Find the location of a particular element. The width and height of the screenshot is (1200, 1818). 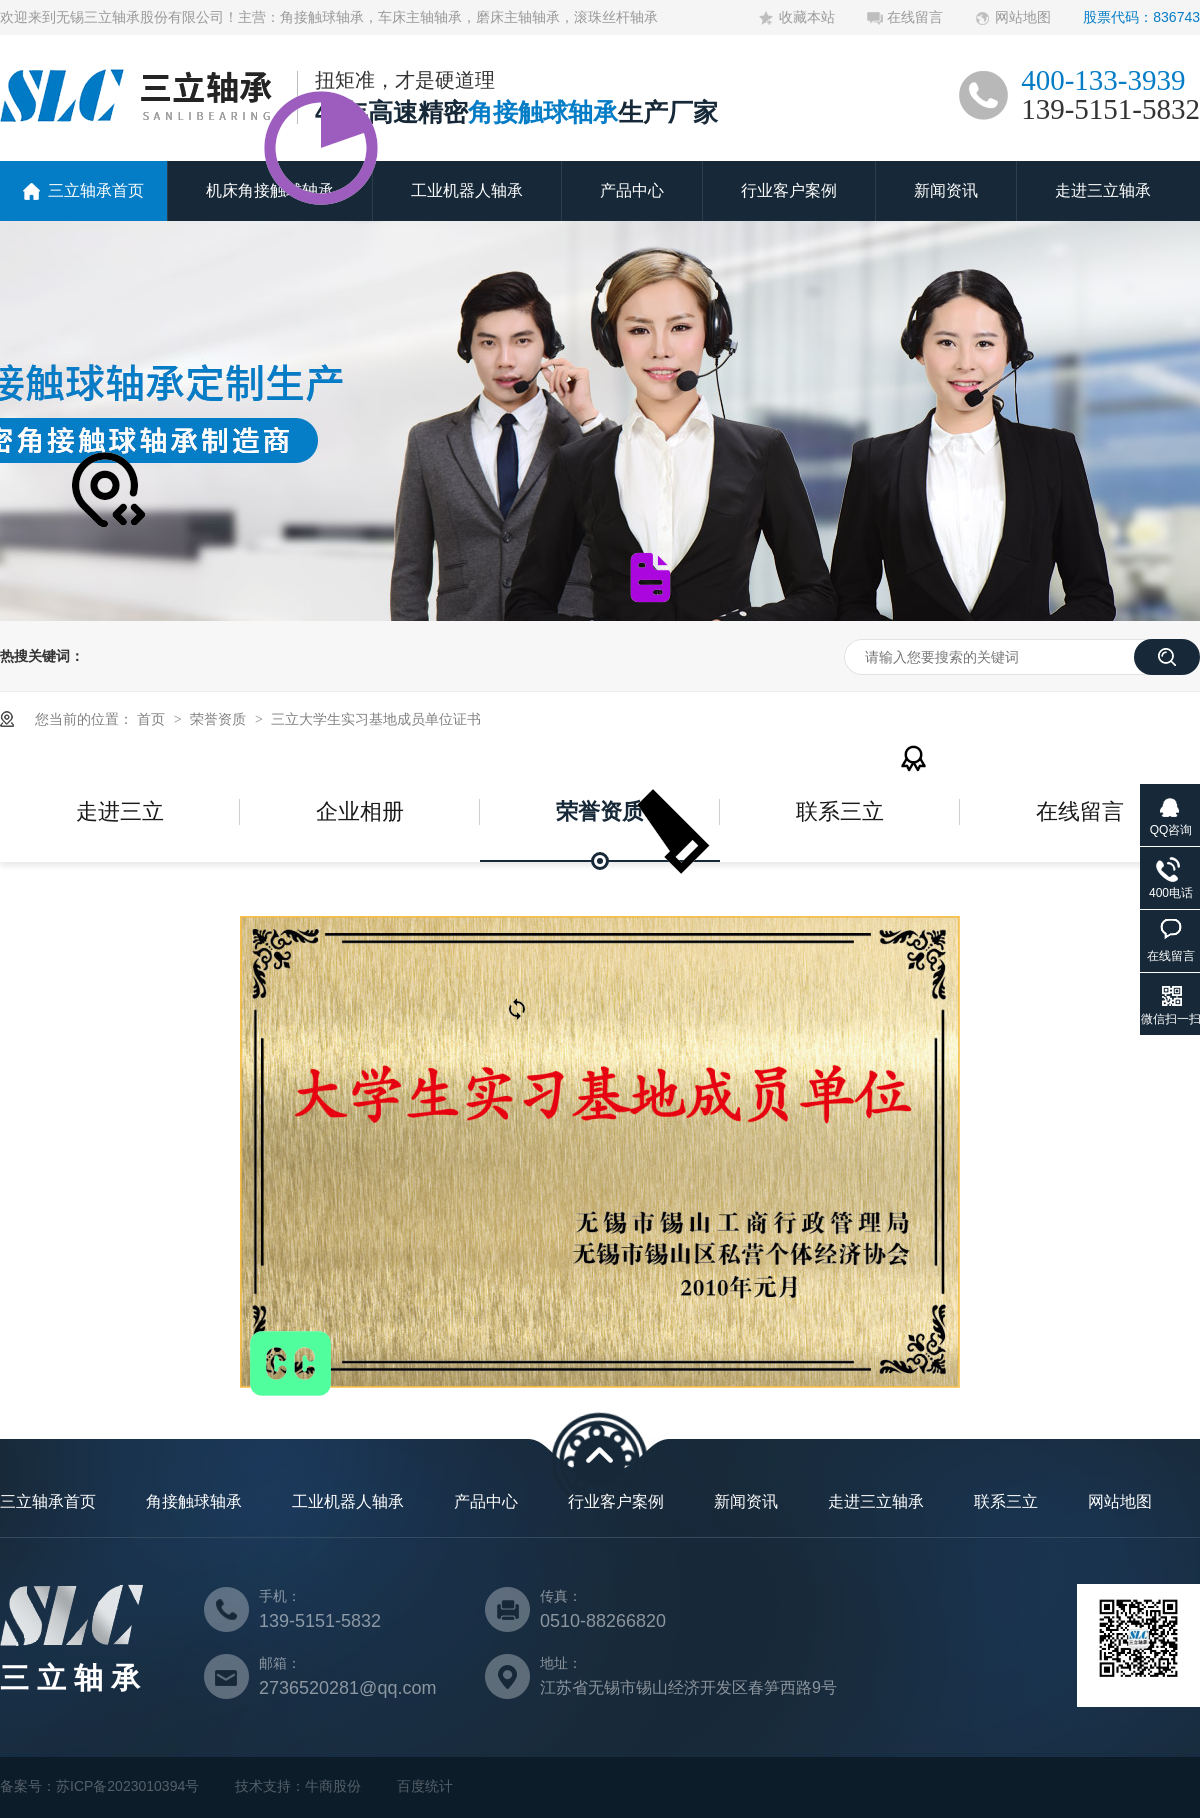

access location-based code or coordinates is located at coordinates (105, 489).